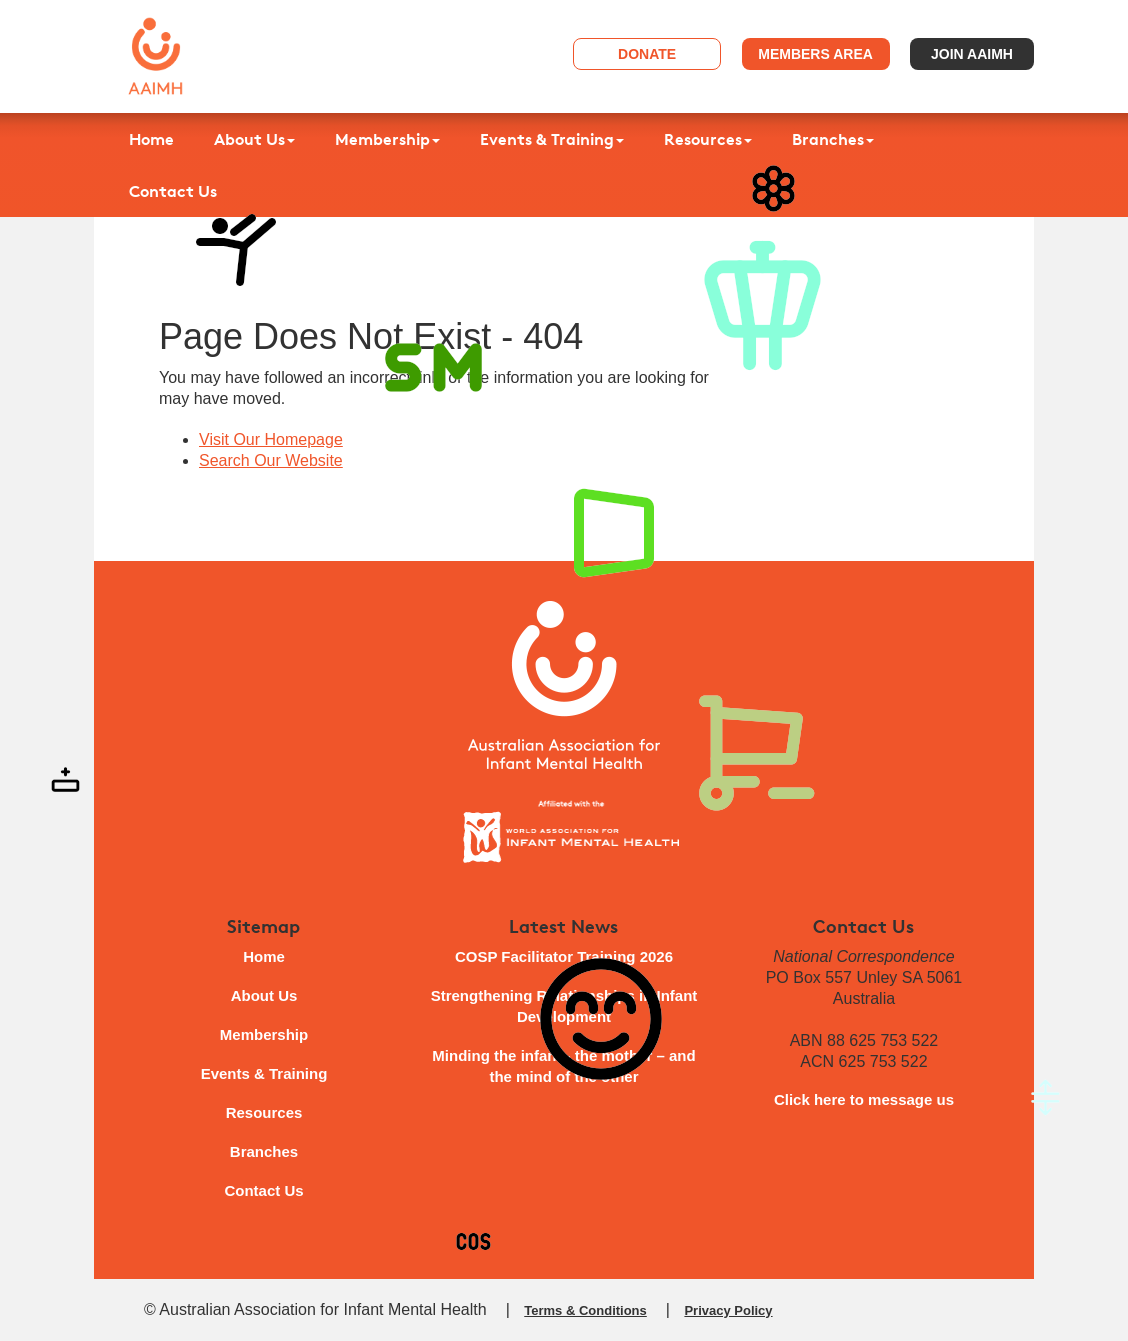 This screenshot has height=1341, width=1128. I want to click on access garden or plant-related features, so click(773, 188).